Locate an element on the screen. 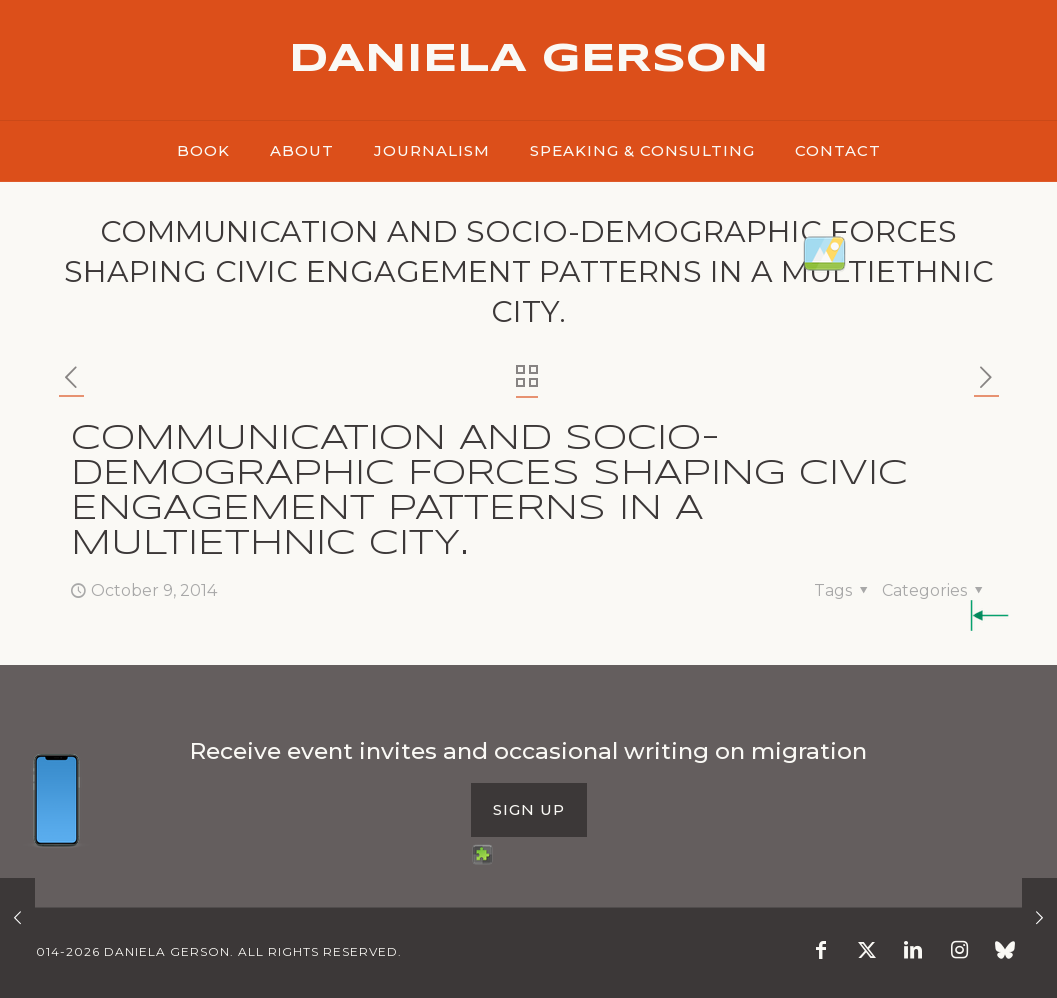 This screenshot has height=998, width=1057. browse or manage system add-ons is located at coordinates (482, 854).